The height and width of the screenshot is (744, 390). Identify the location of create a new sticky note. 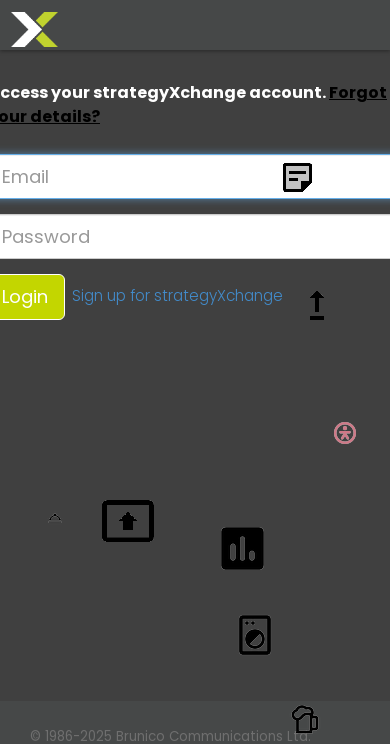
(297, 177).